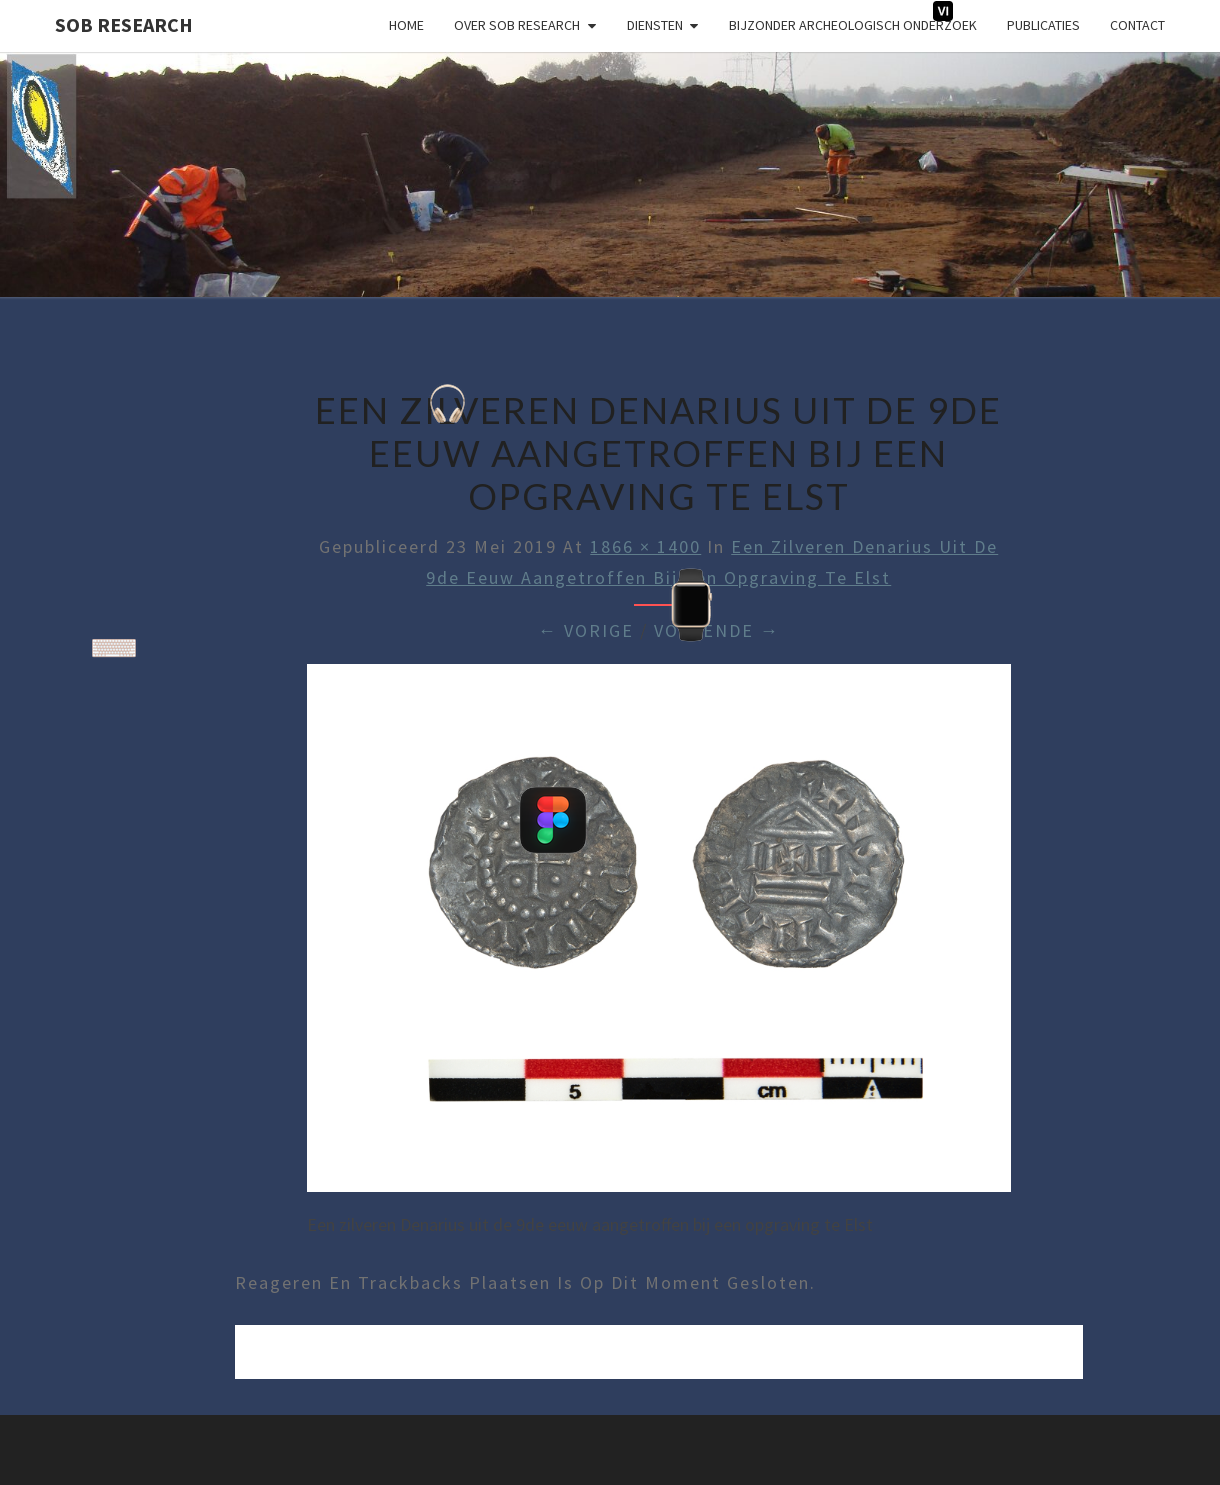  What do you see at coordinates (943, 11) in the screenshot?
I see `switch to vietnamese keyboard input method` at bounding box center [943, 11].